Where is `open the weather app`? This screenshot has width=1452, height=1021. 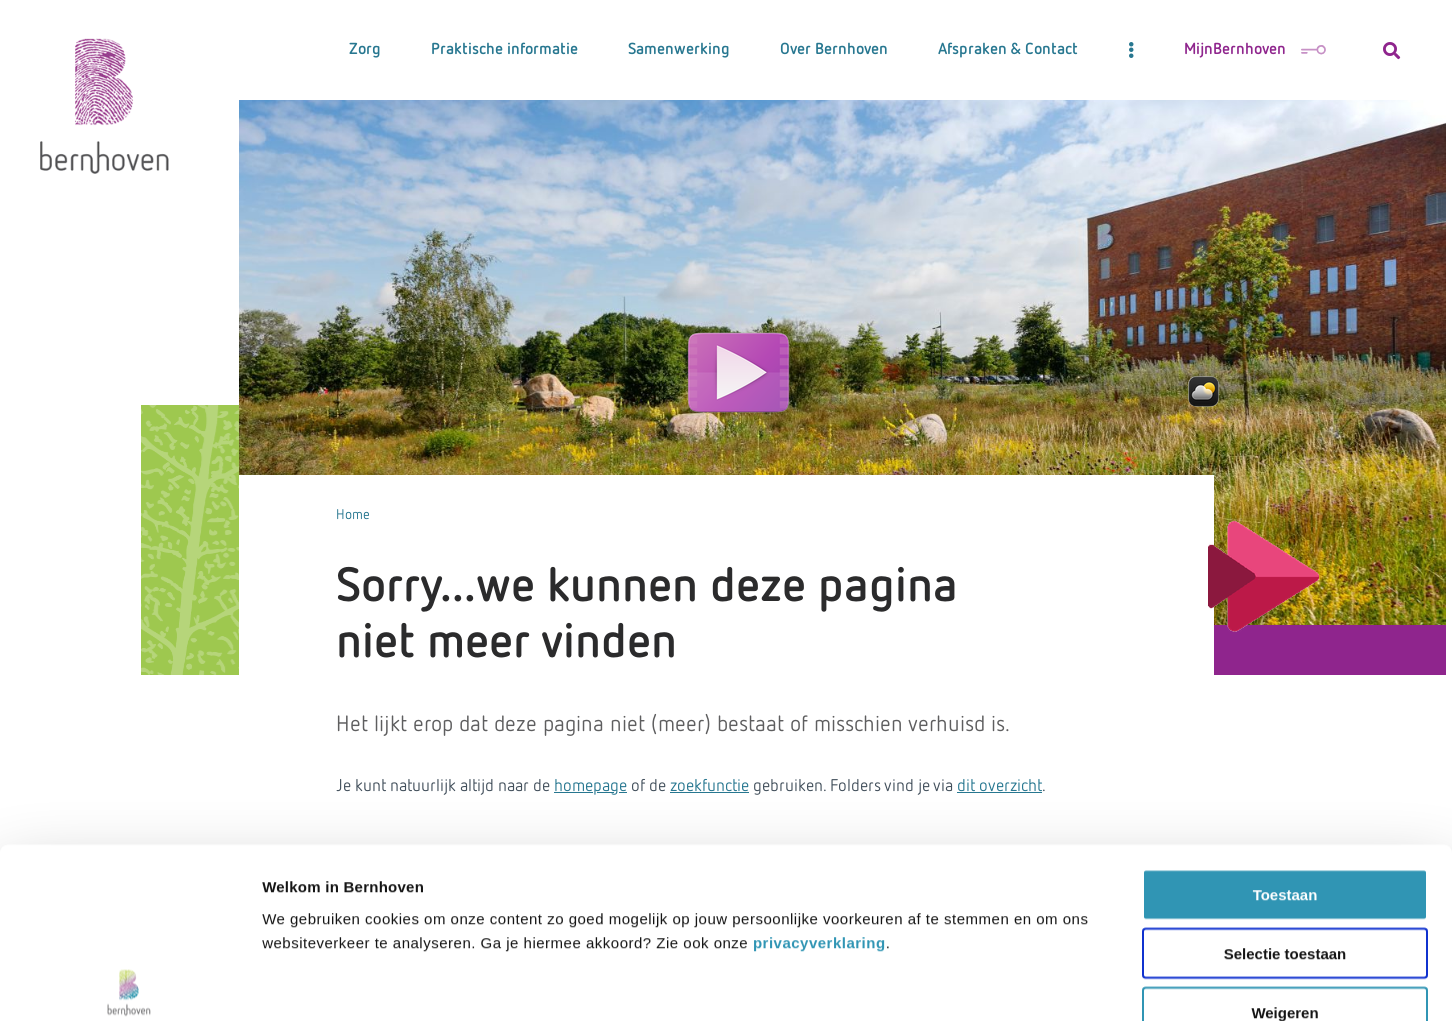 open the weather app is located at coordinates (1203, 391).